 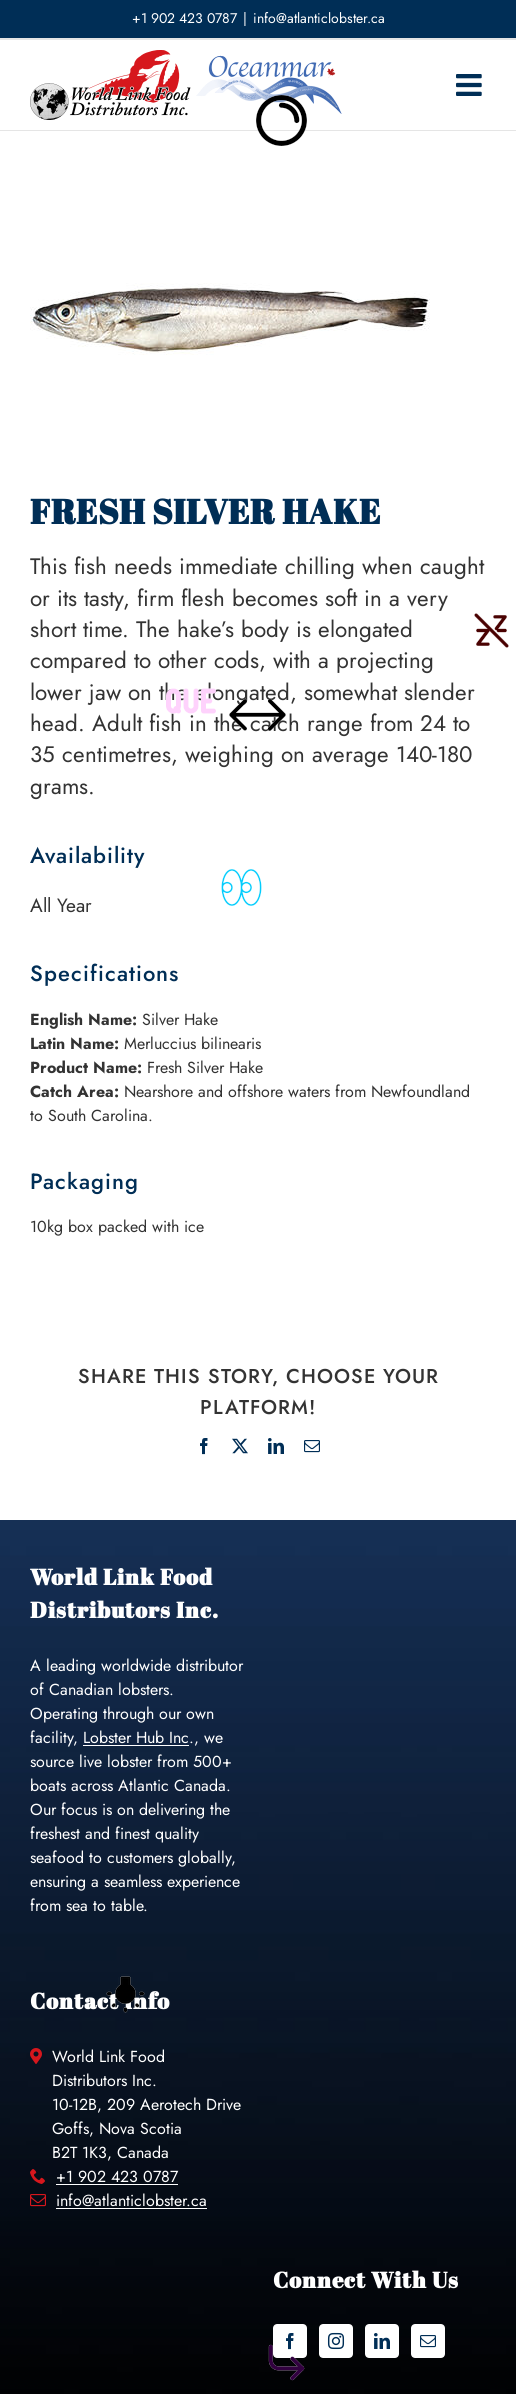 What do you see at coordinates (257, 715) in the screenshot?
I see `resize or adjust width horizontally` at bounding box center [257, 715].